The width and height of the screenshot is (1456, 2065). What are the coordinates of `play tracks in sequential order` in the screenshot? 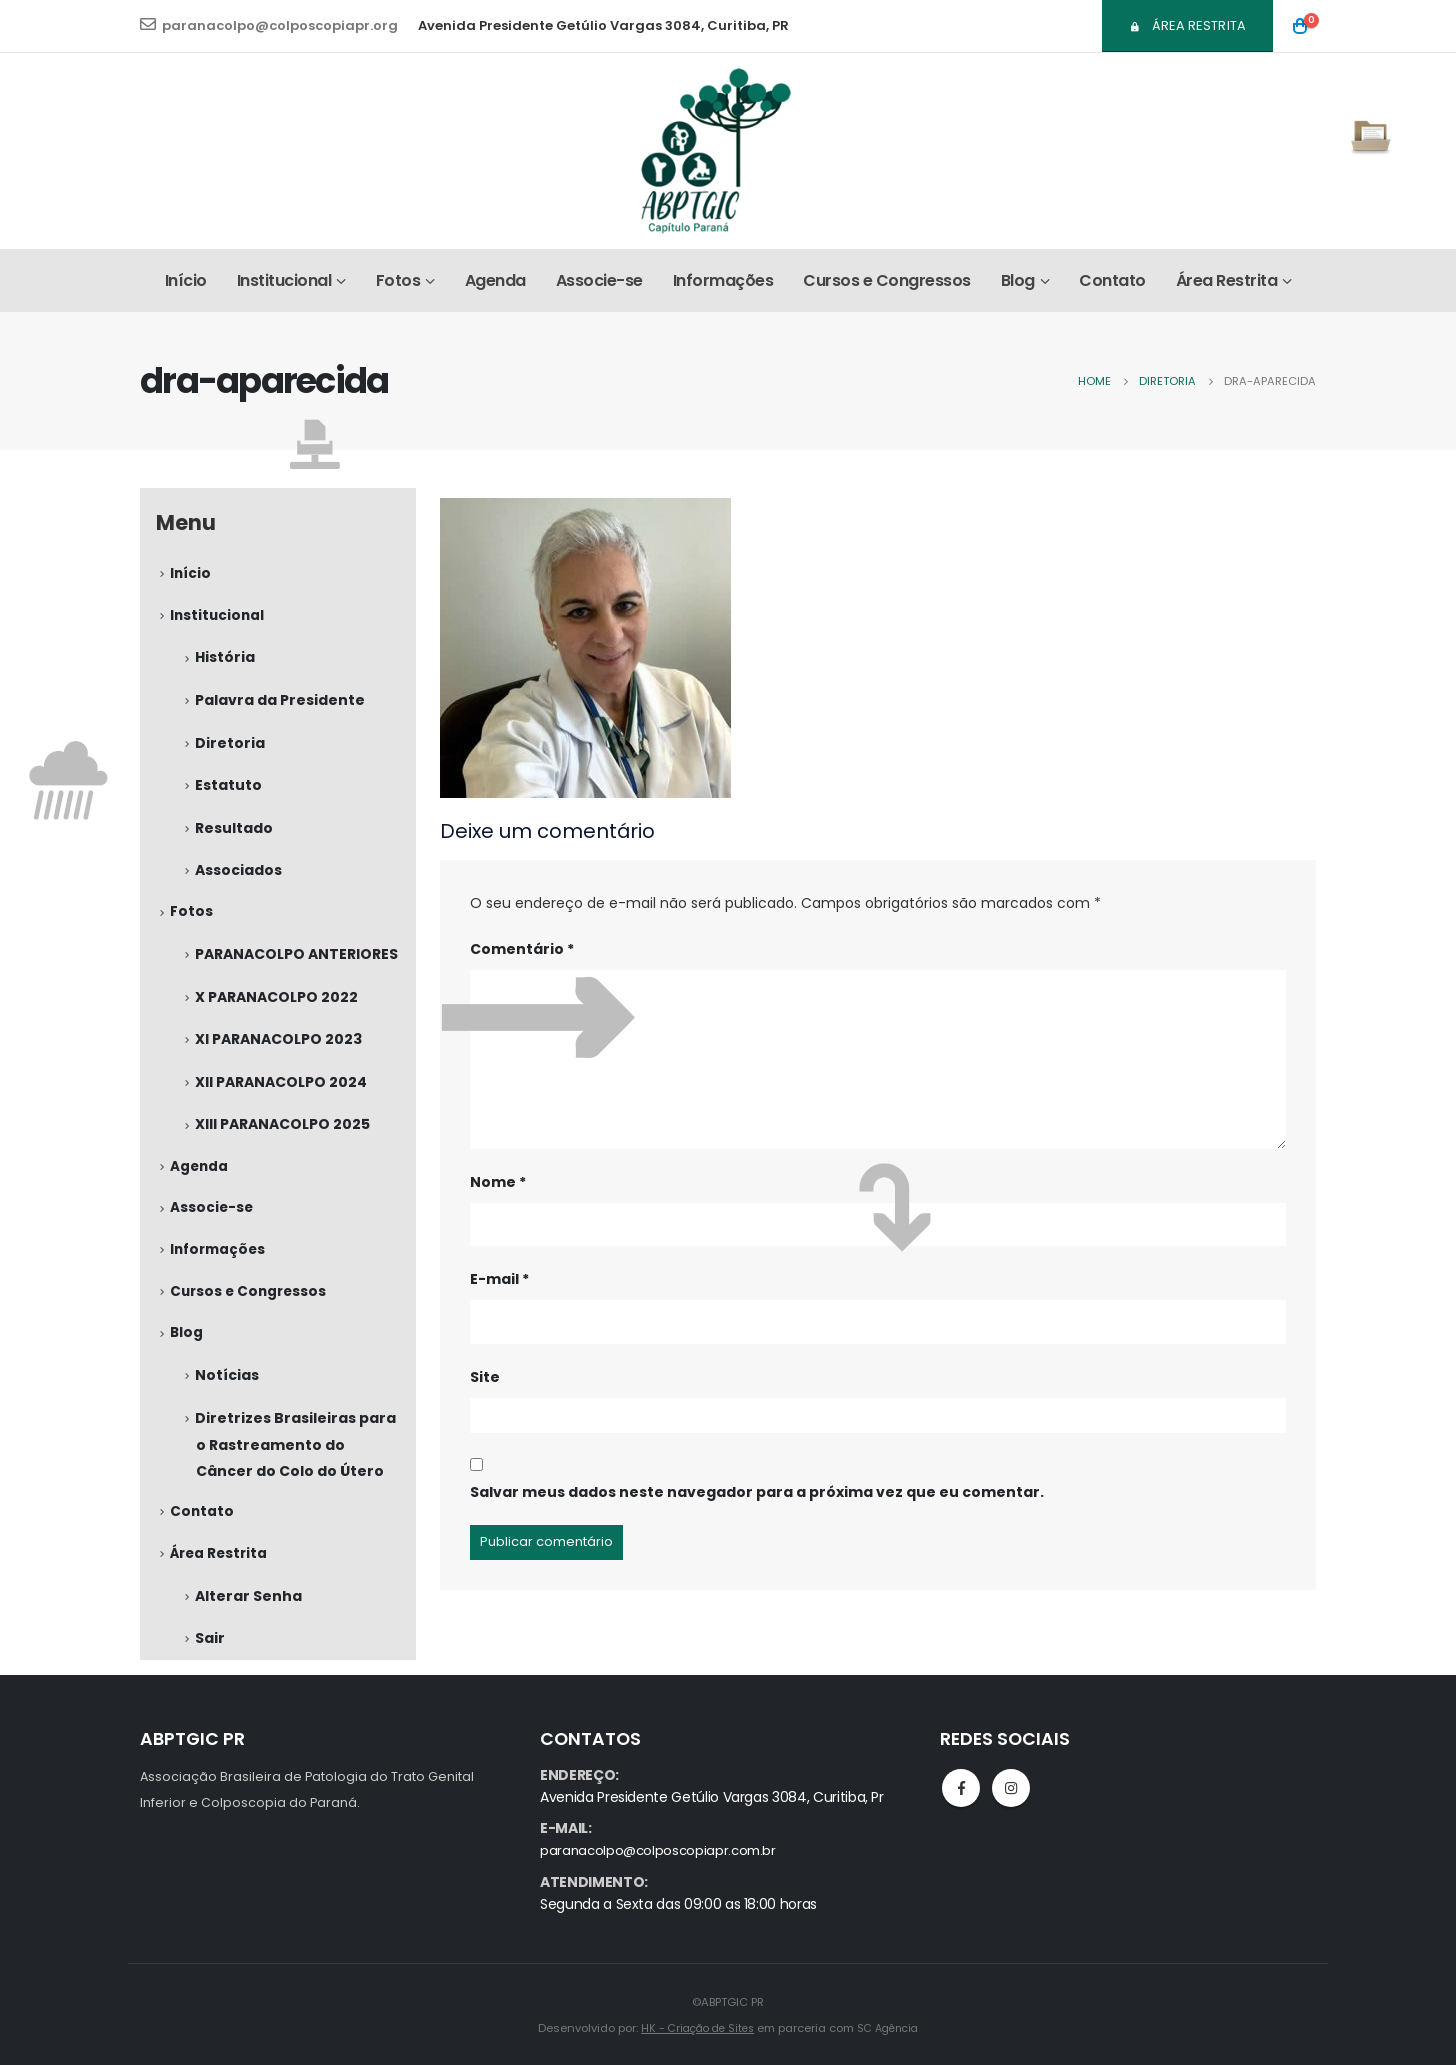 It's located at (535, 1017).